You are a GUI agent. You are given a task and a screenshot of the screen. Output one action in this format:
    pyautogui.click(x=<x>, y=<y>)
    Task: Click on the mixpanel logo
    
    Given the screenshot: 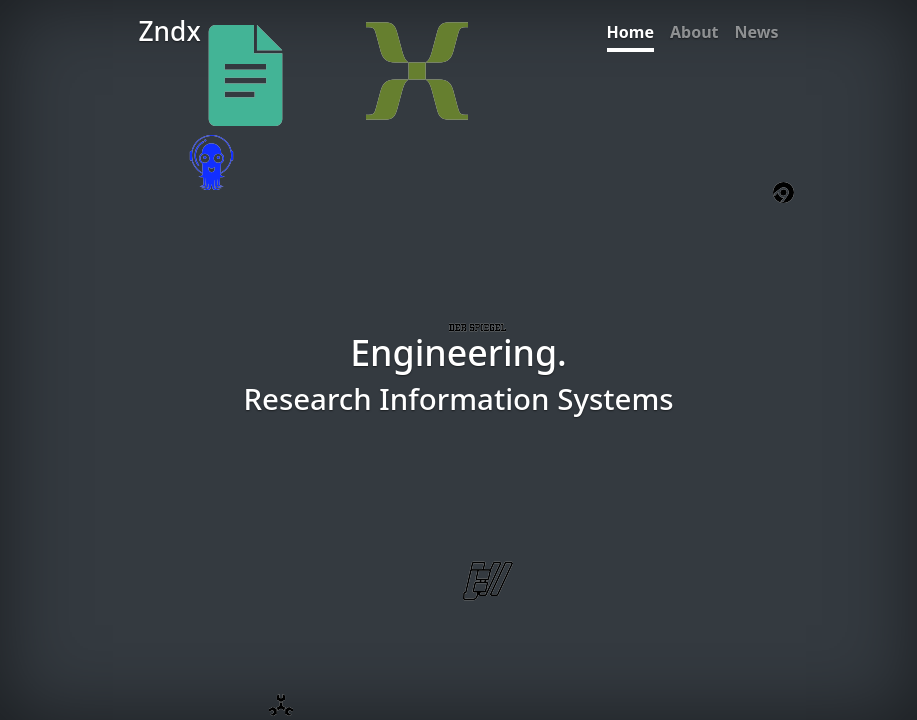 What is the action you would take?
    pyautogui.click(x=417, y=71)
    